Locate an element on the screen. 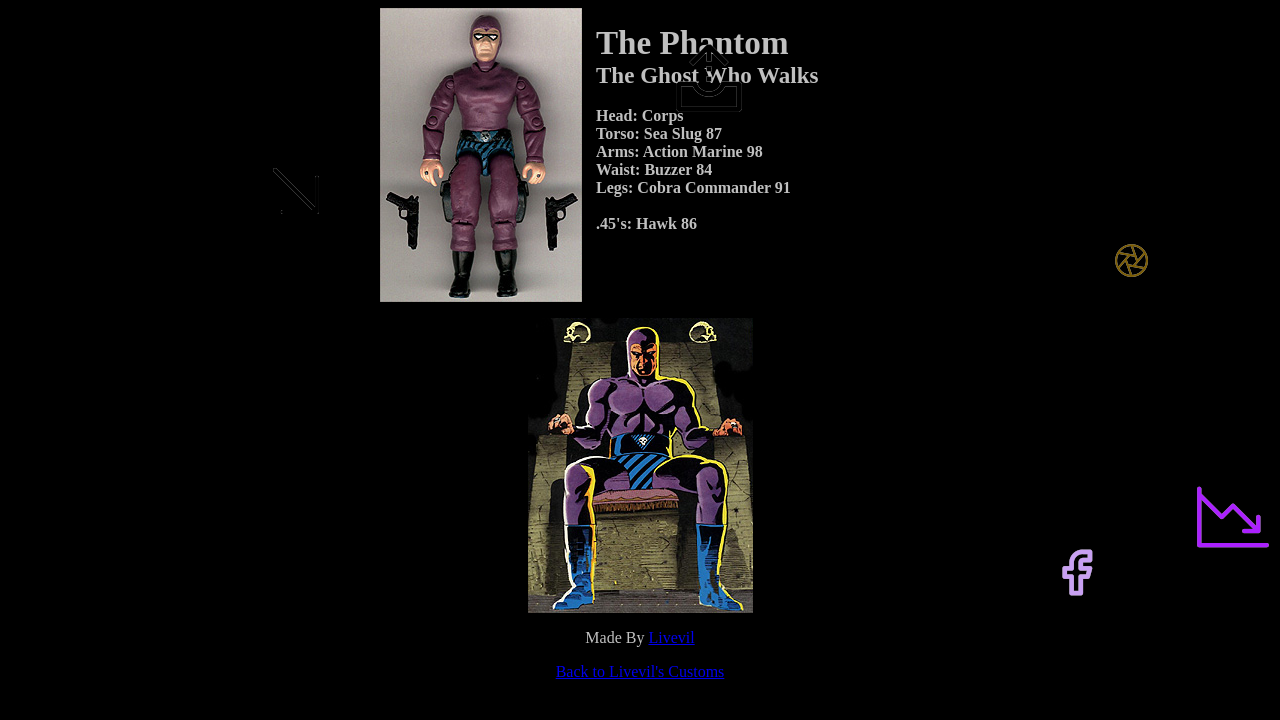 Image resolution: width=1280 pixels, height=720 pixels. view declining metrics or trends is located at coordinates (1233, 517).